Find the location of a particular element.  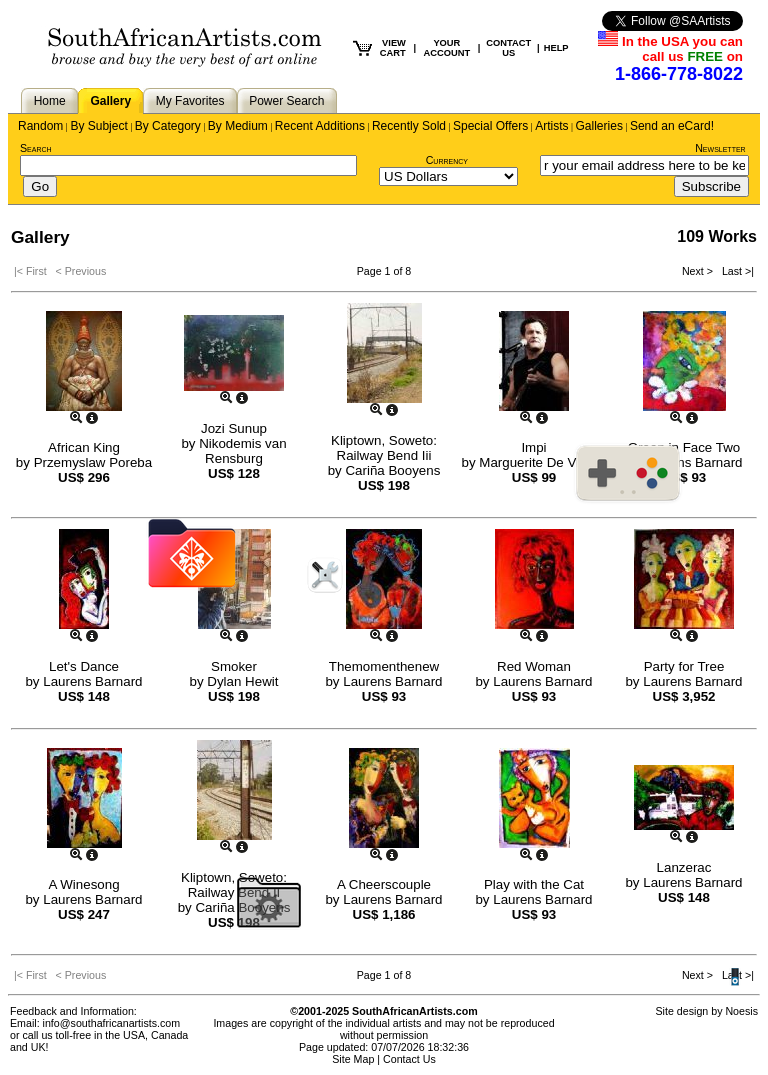

manage expansion card and slot settings is located at coordinates (325, 575).